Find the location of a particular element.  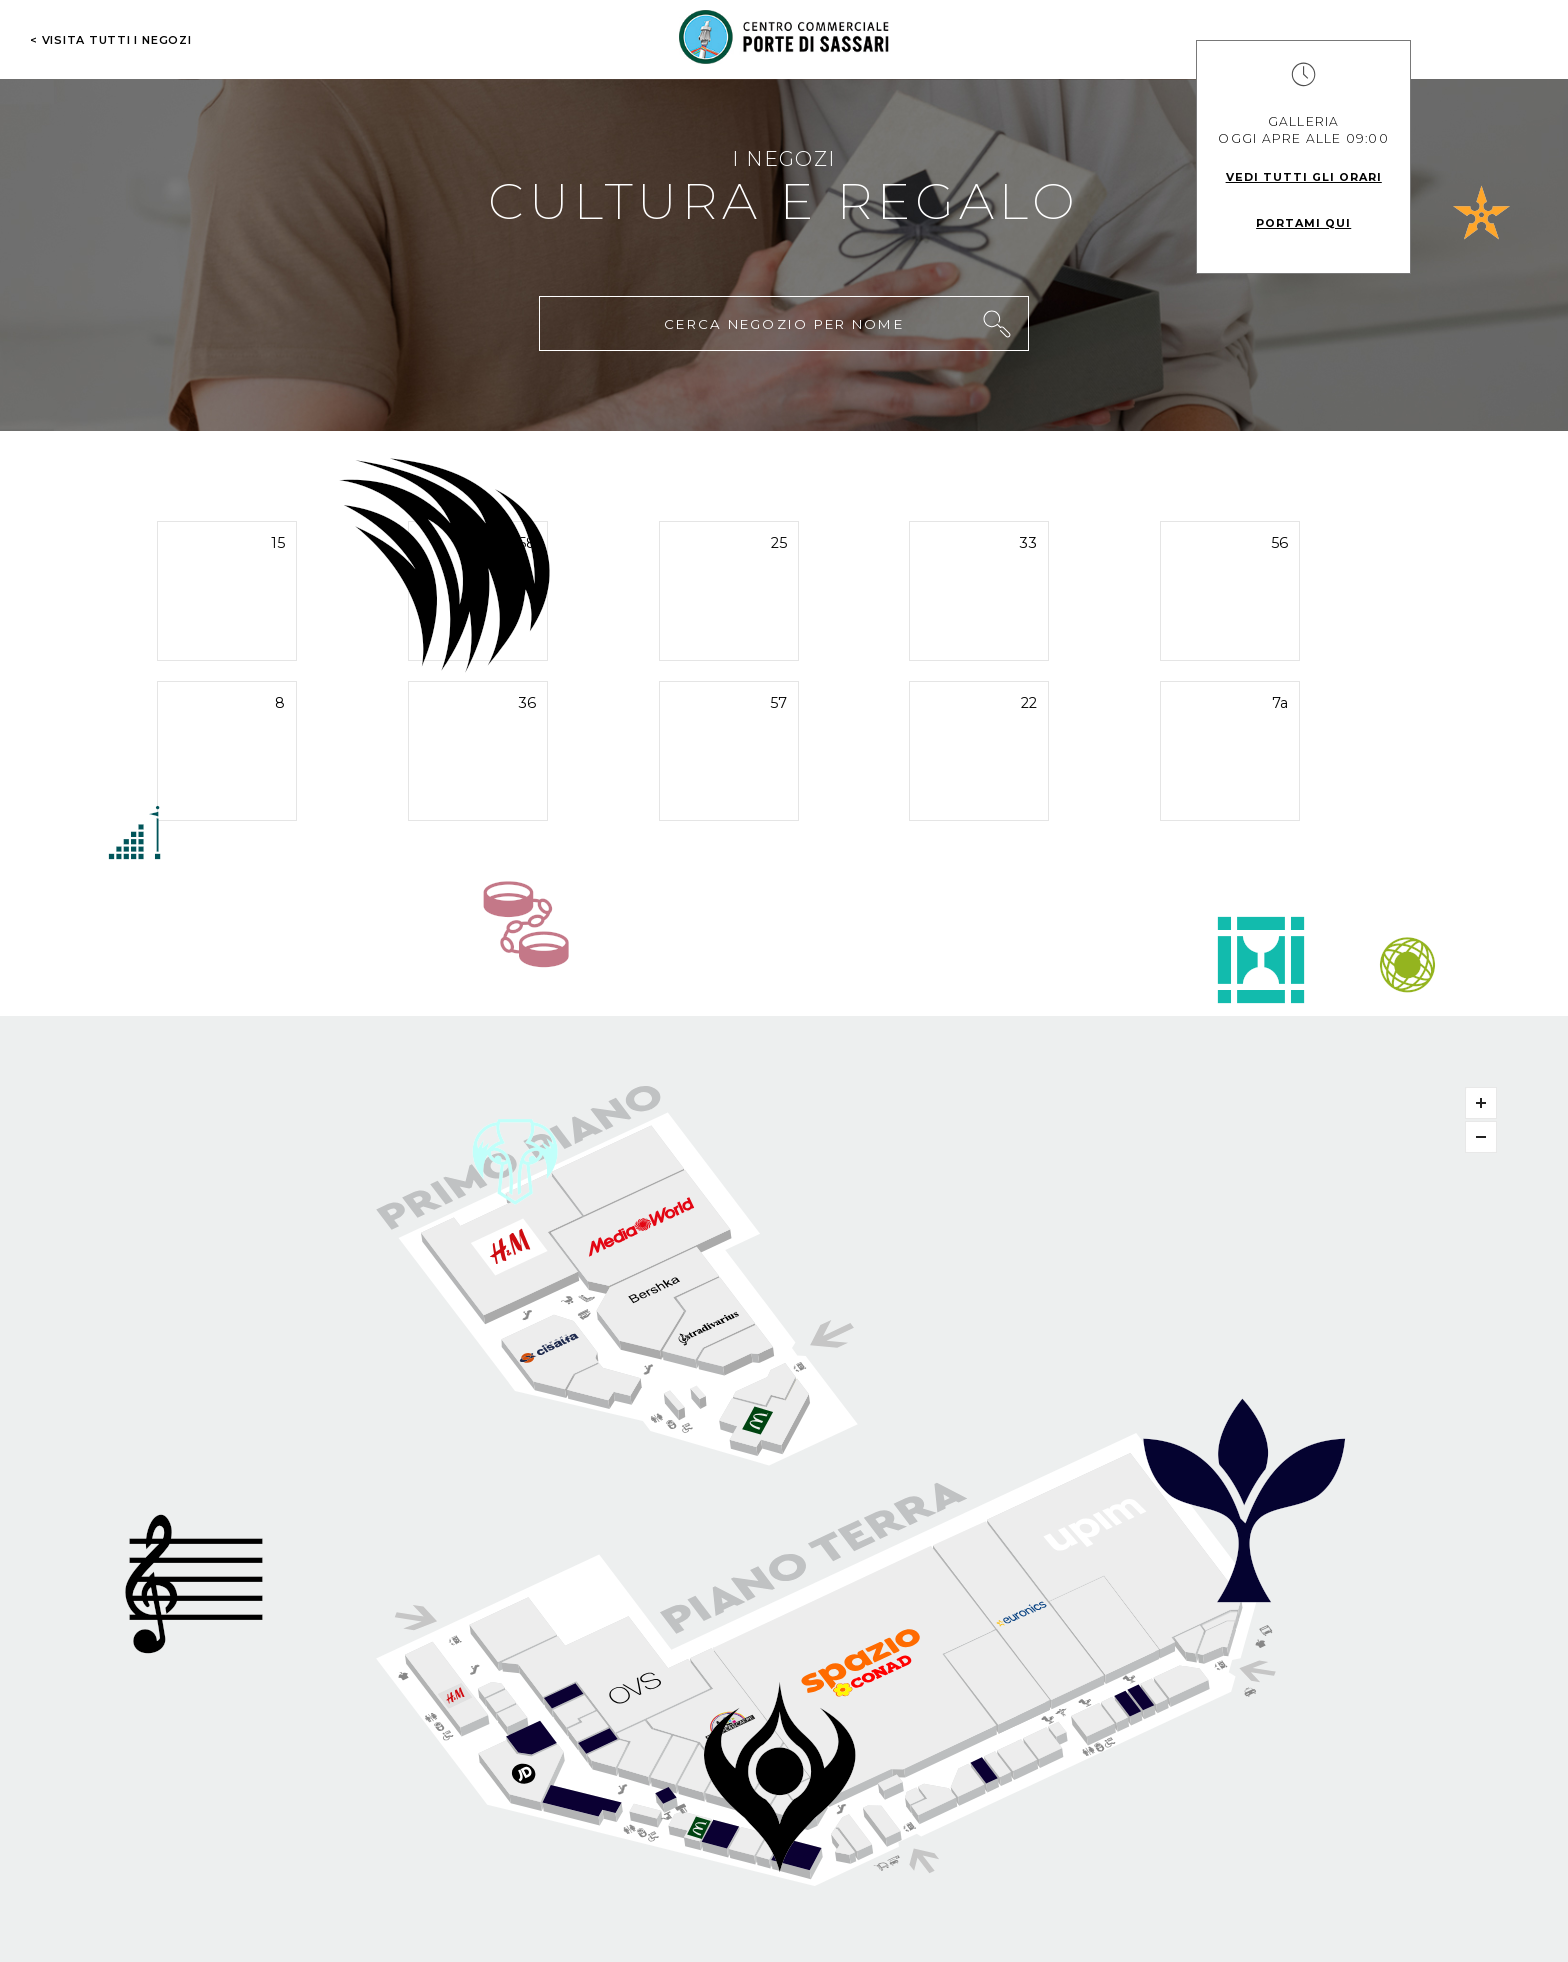

reach the end of a level or stage is located at coordinates (135, 832).